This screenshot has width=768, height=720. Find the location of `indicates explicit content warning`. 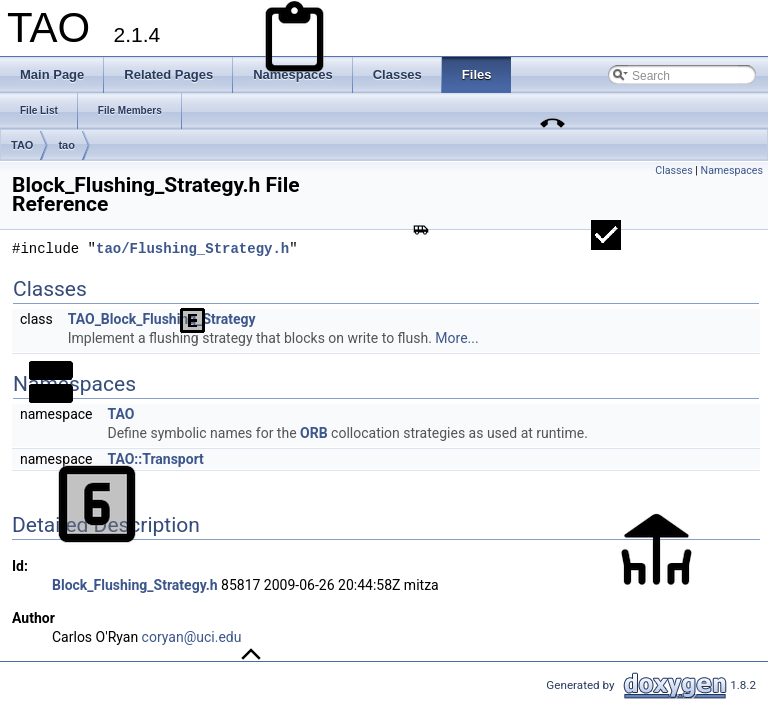

indicates explicit content warning is located at coordinates (192, 320).